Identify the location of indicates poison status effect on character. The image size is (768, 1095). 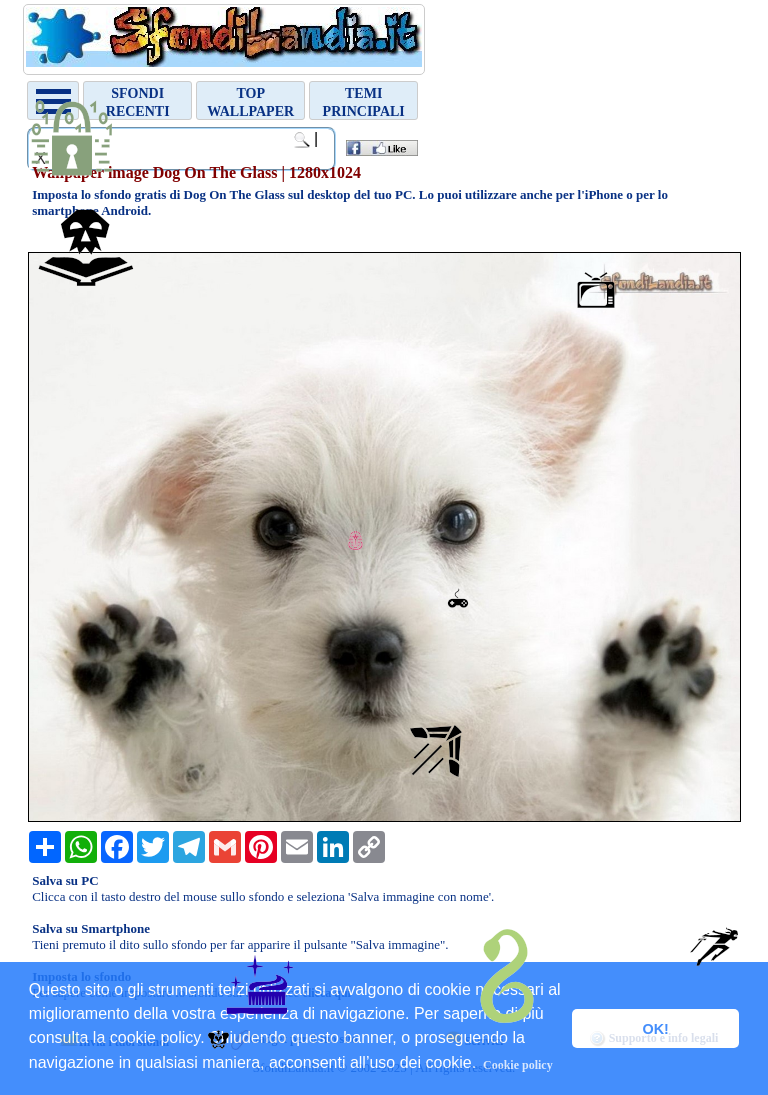
(507, 976).